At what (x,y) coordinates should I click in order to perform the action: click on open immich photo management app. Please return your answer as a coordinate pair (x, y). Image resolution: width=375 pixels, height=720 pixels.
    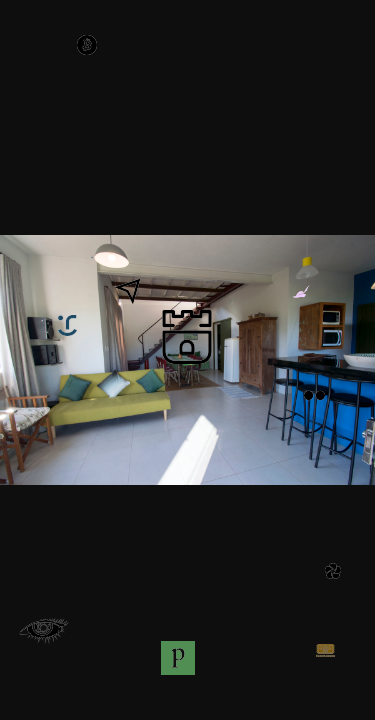
    Looking at the image, I should click on (333, 571).